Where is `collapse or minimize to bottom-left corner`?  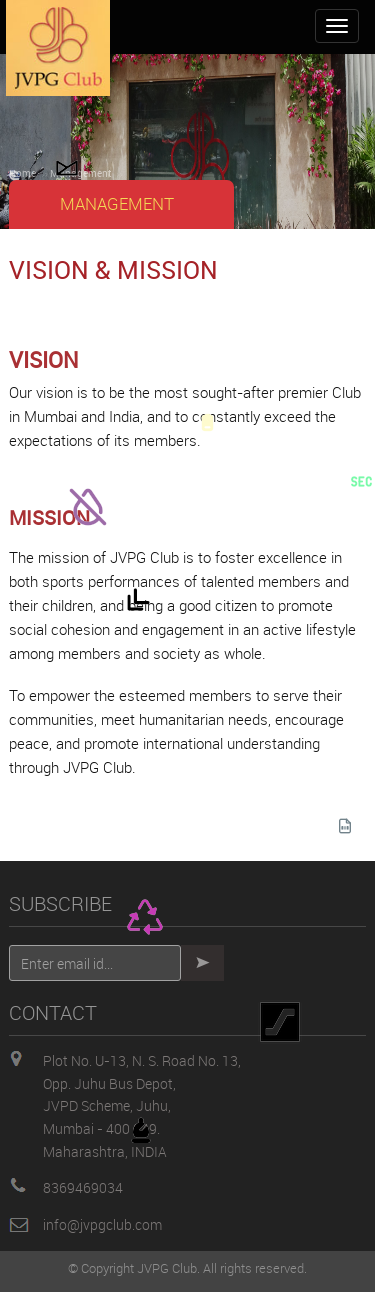 collapse or minimize to bottom-left corner is located at coordinates (137, 601).